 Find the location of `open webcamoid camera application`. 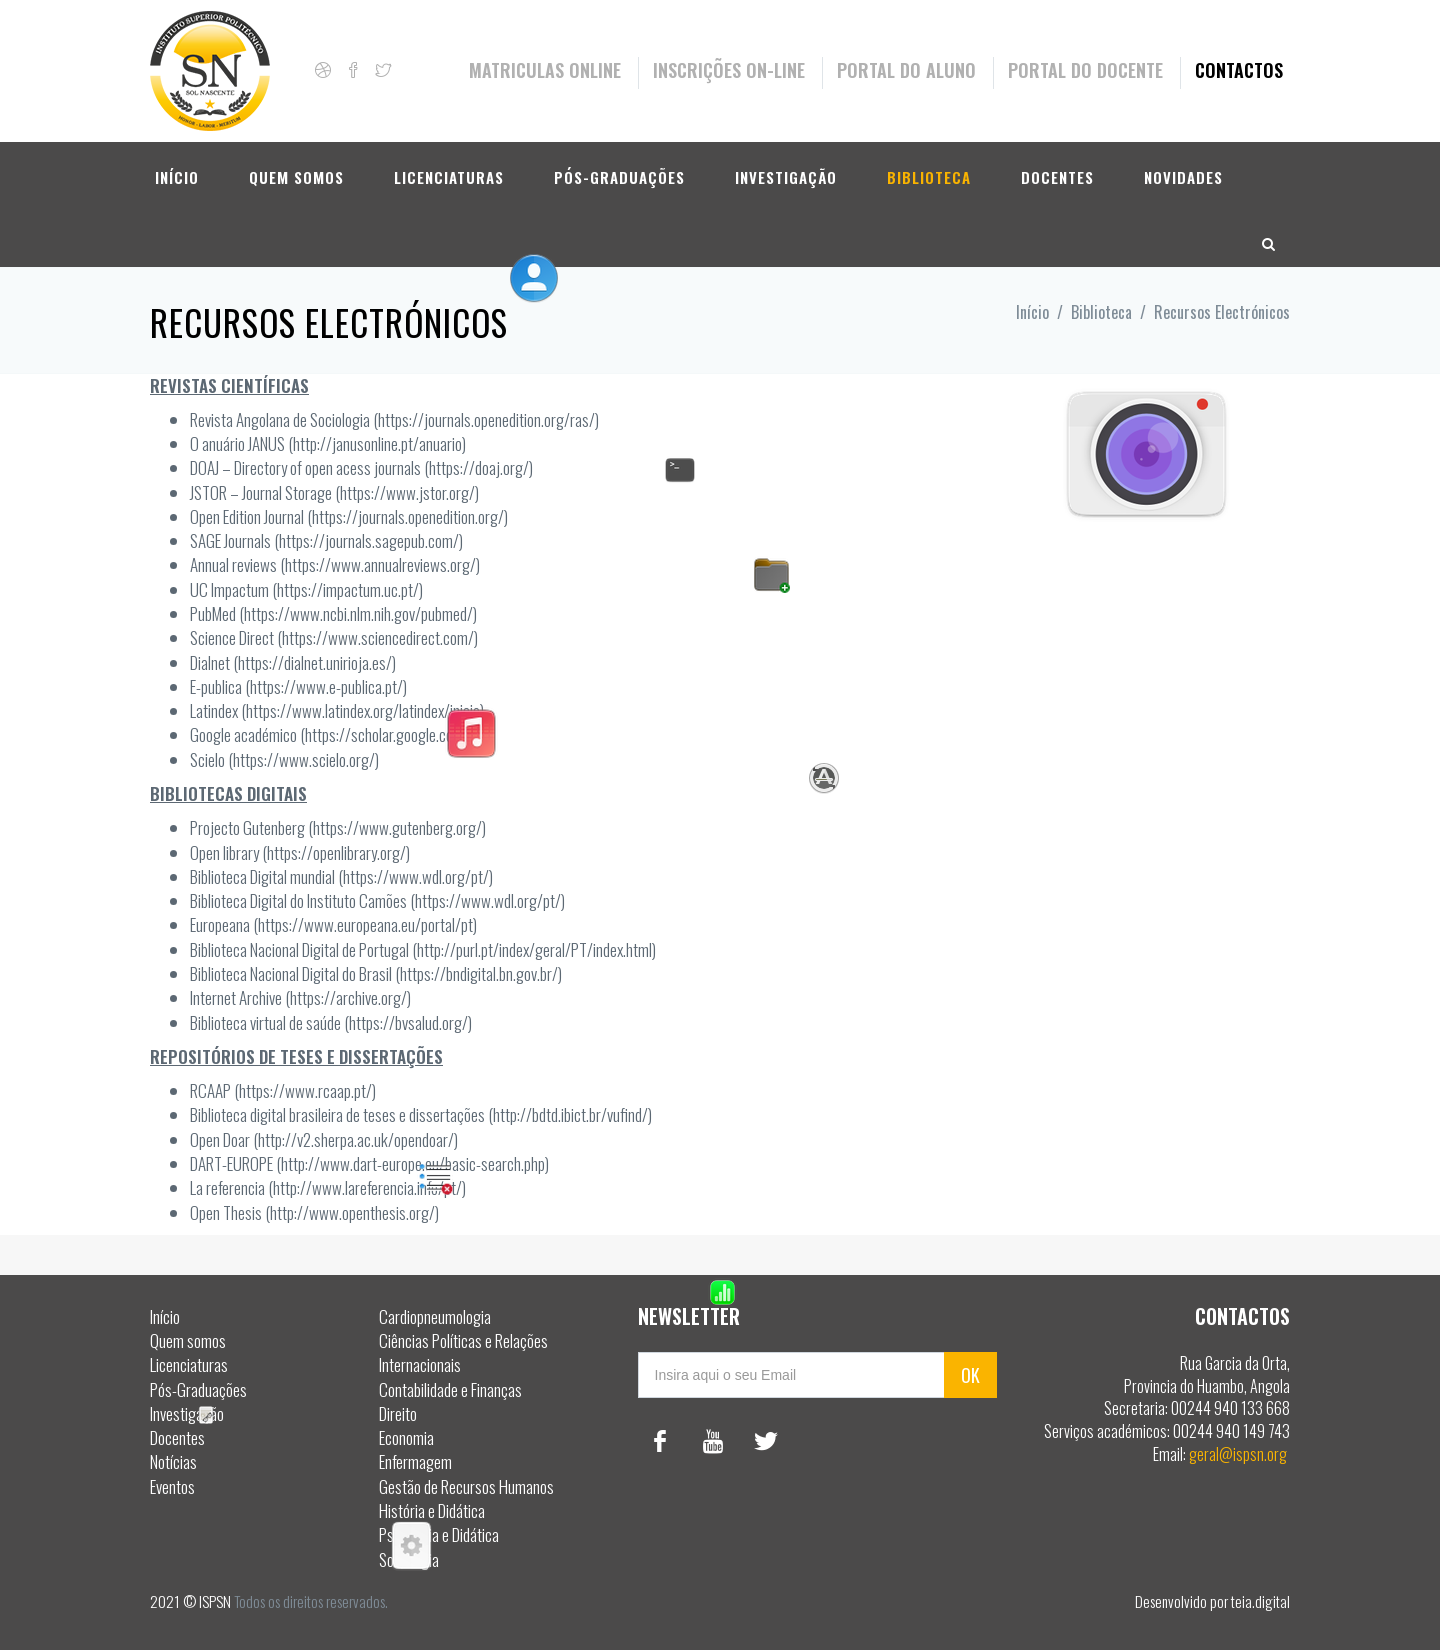

open webcamoid camera application is located at coordinates (1146, 454).